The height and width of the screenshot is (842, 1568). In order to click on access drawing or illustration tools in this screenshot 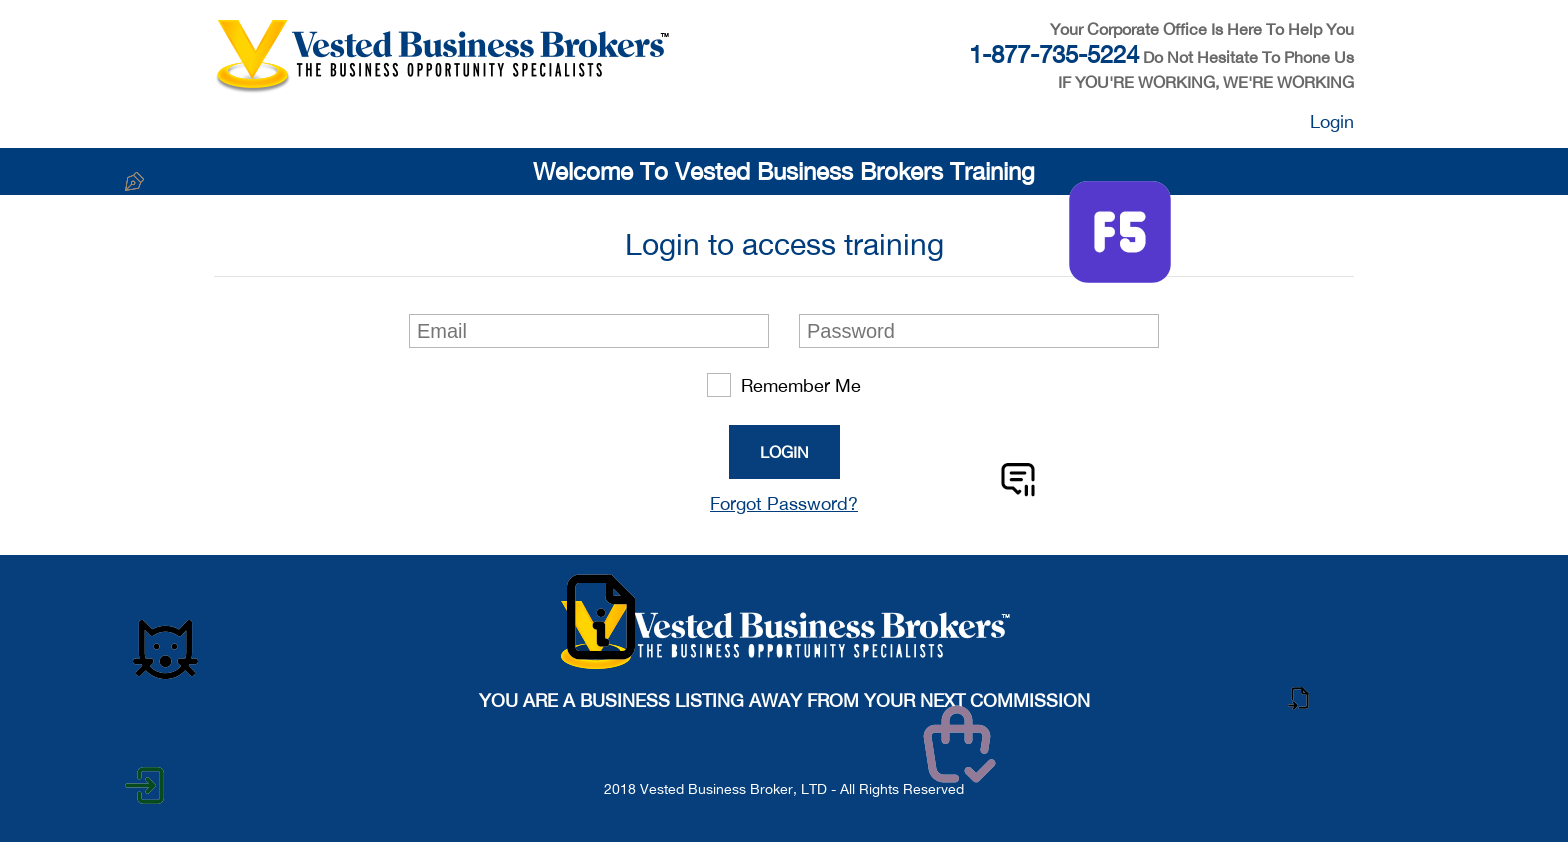, I will do `click(133, 182)`.